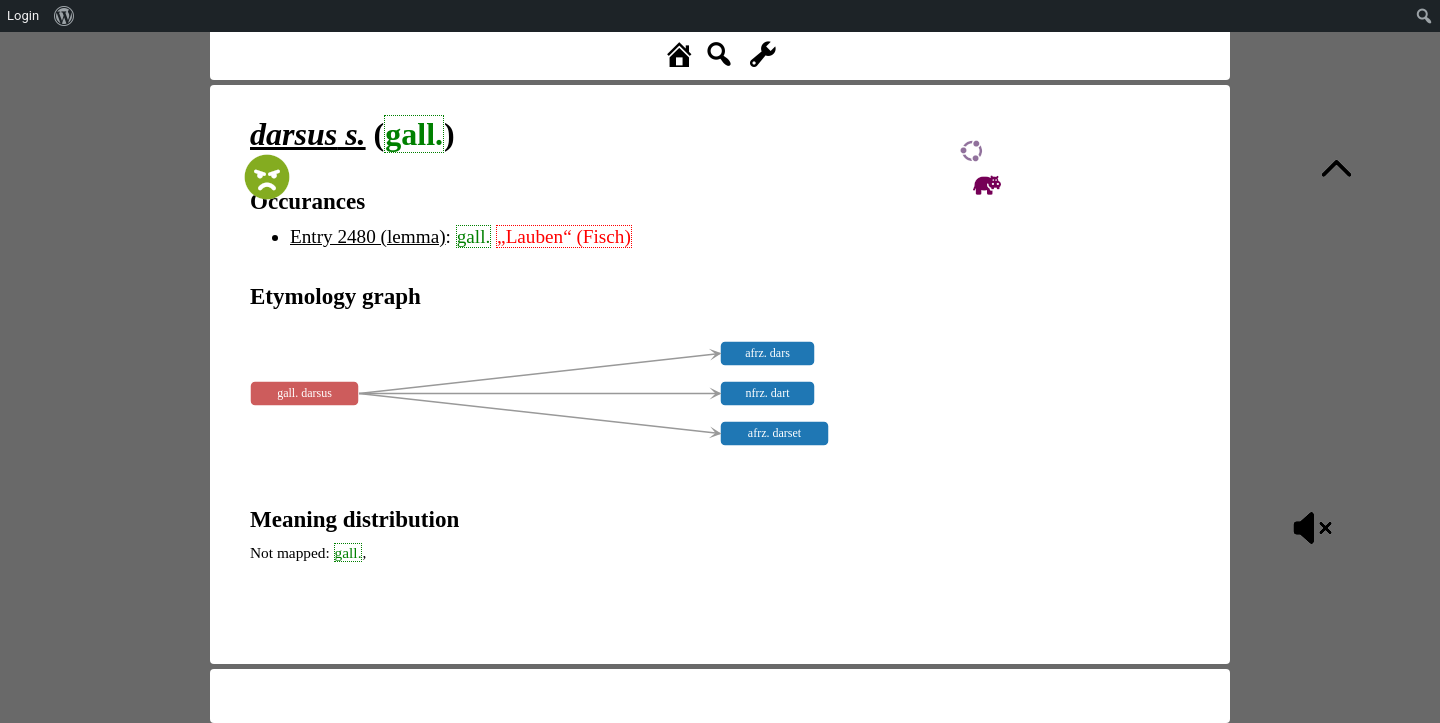 The image size is (1440, 723). Describe the element at coordinates (987, 185) in the screenshot. I see `hippo animal icon` at that location.